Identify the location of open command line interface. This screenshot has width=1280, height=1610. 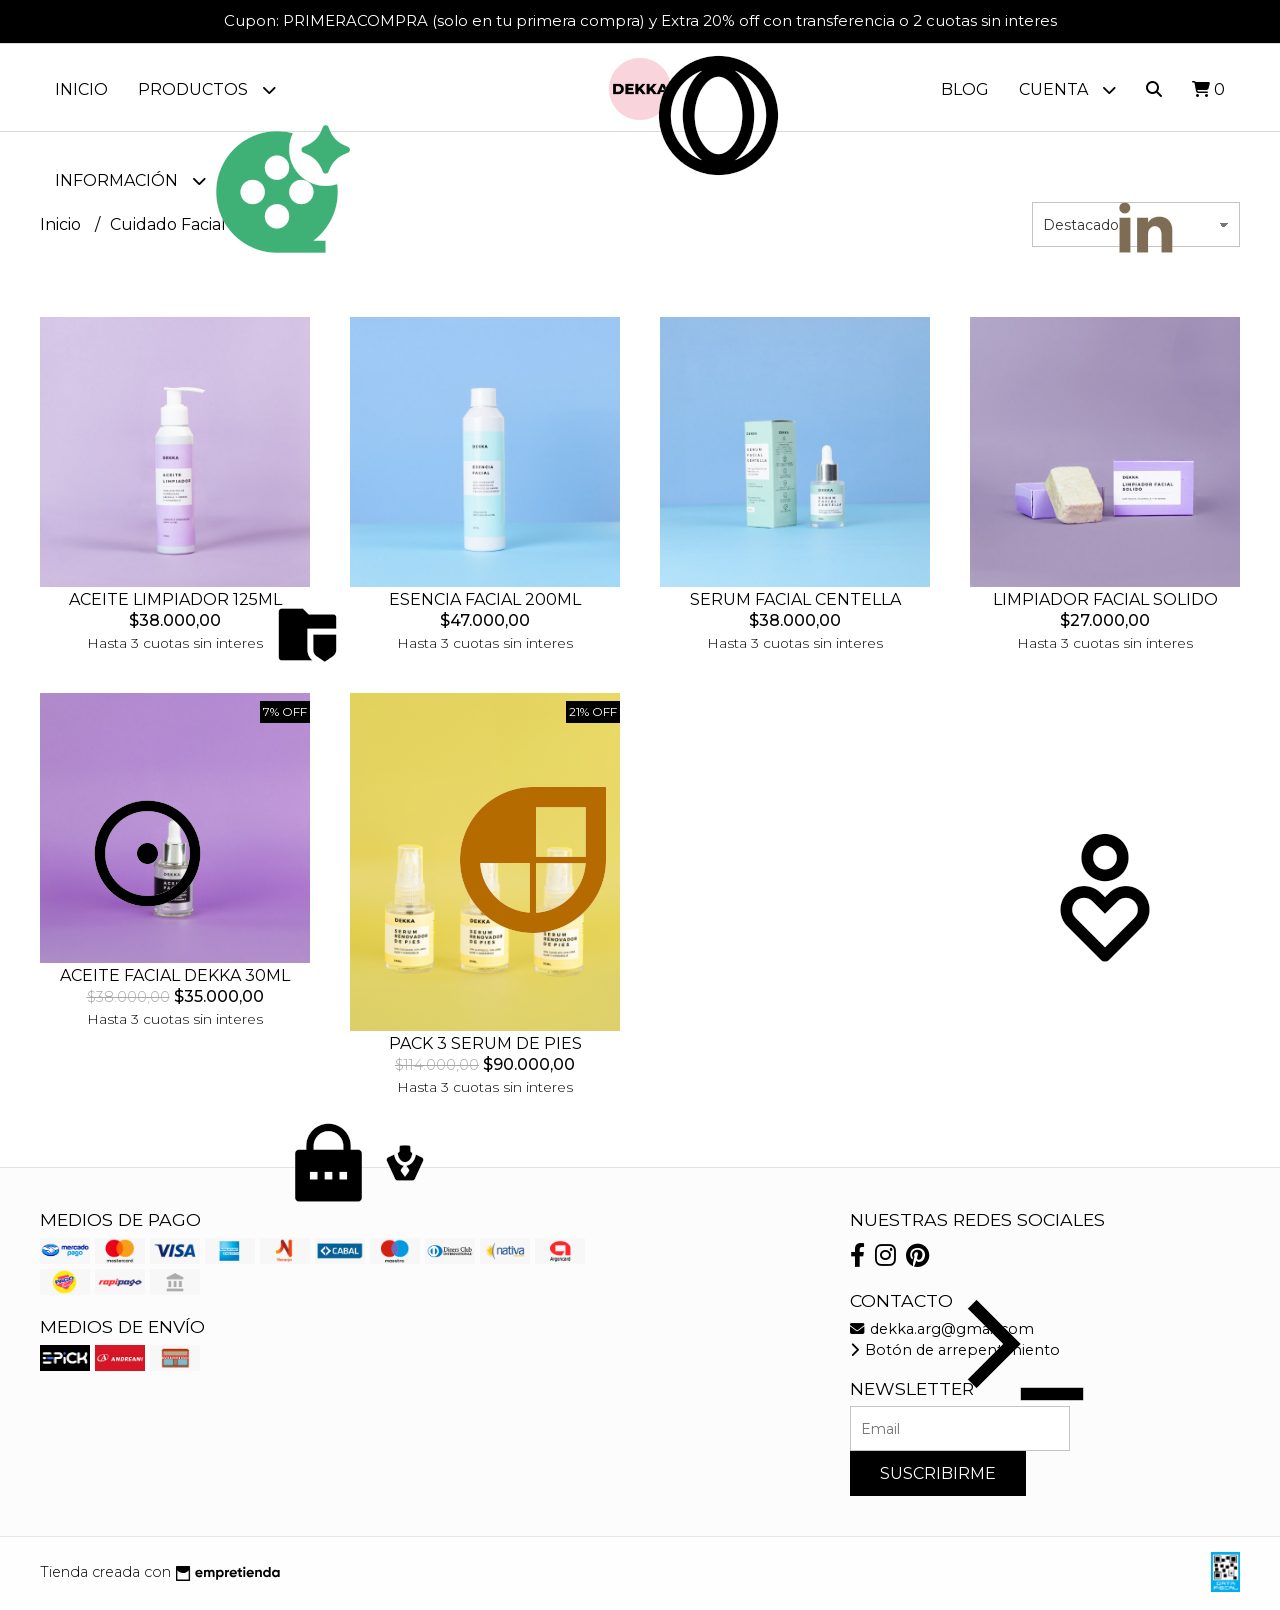
(1027, 1344).